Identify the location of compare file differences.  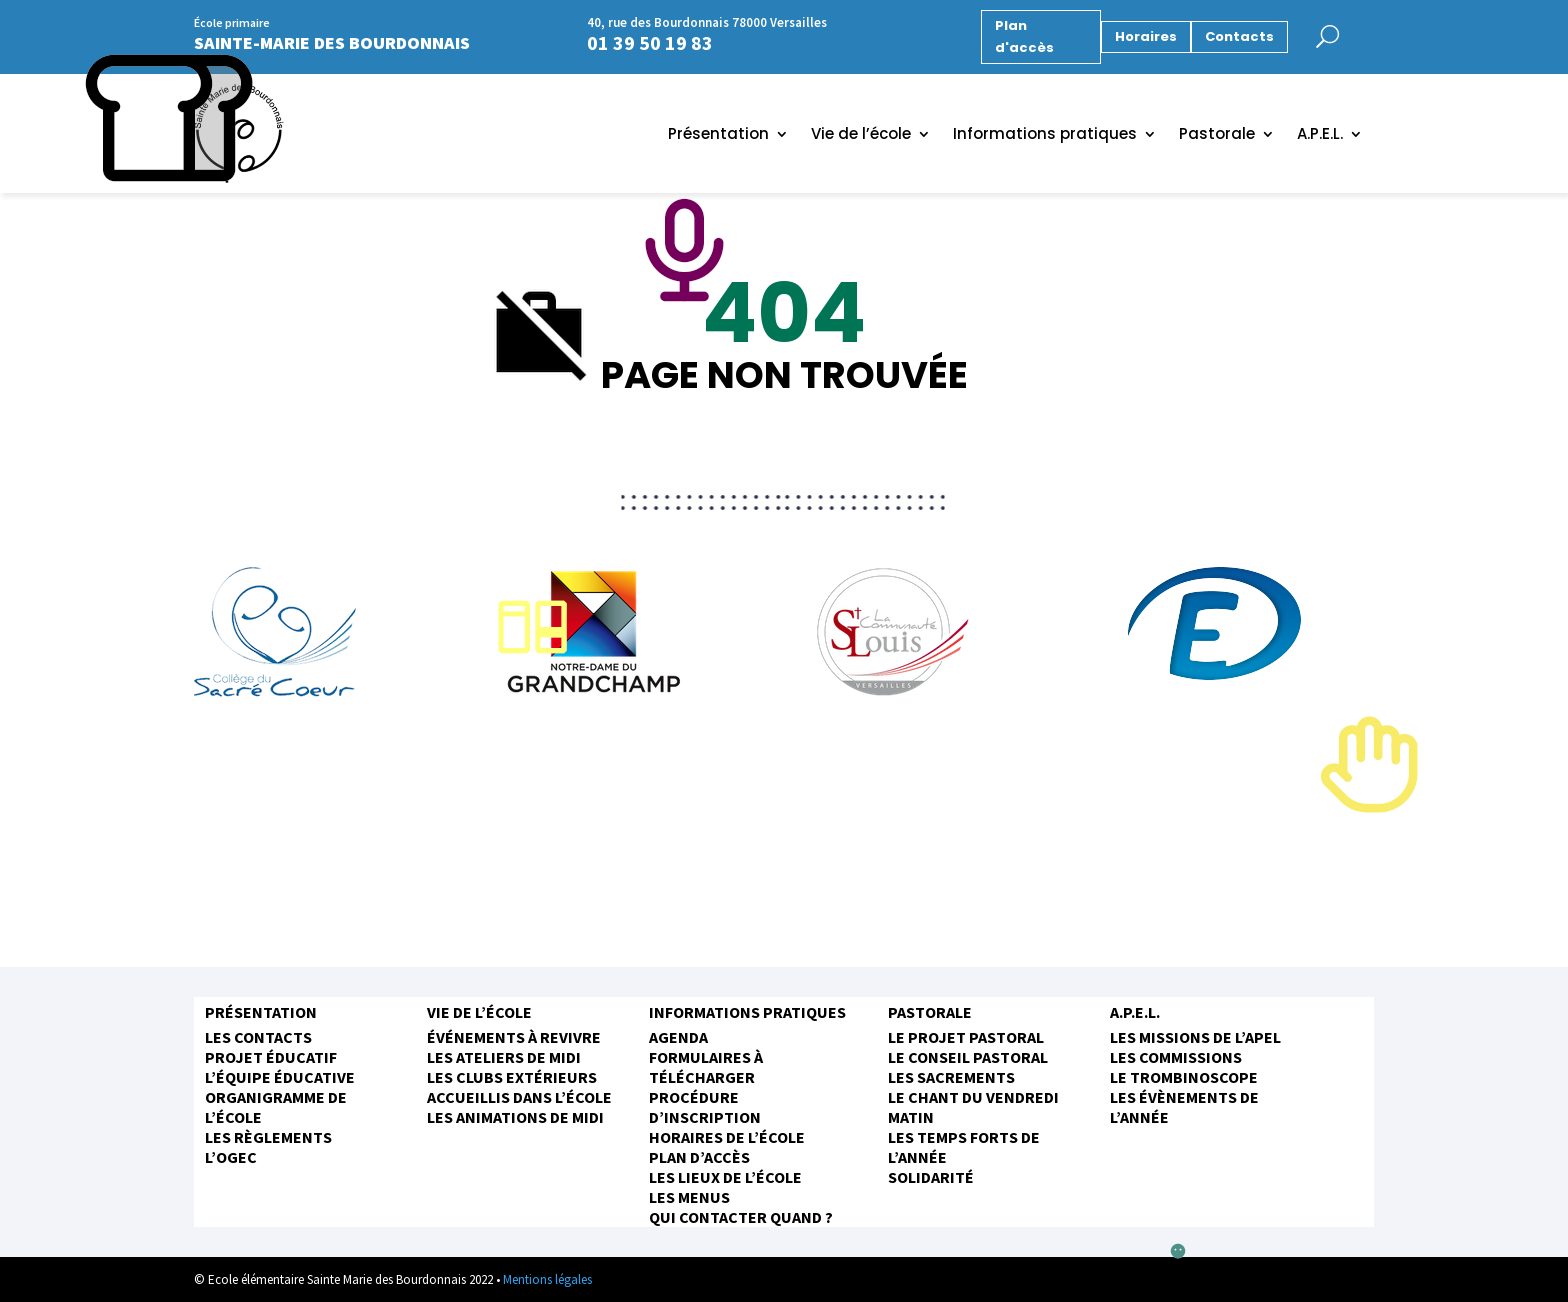
(530, 627).